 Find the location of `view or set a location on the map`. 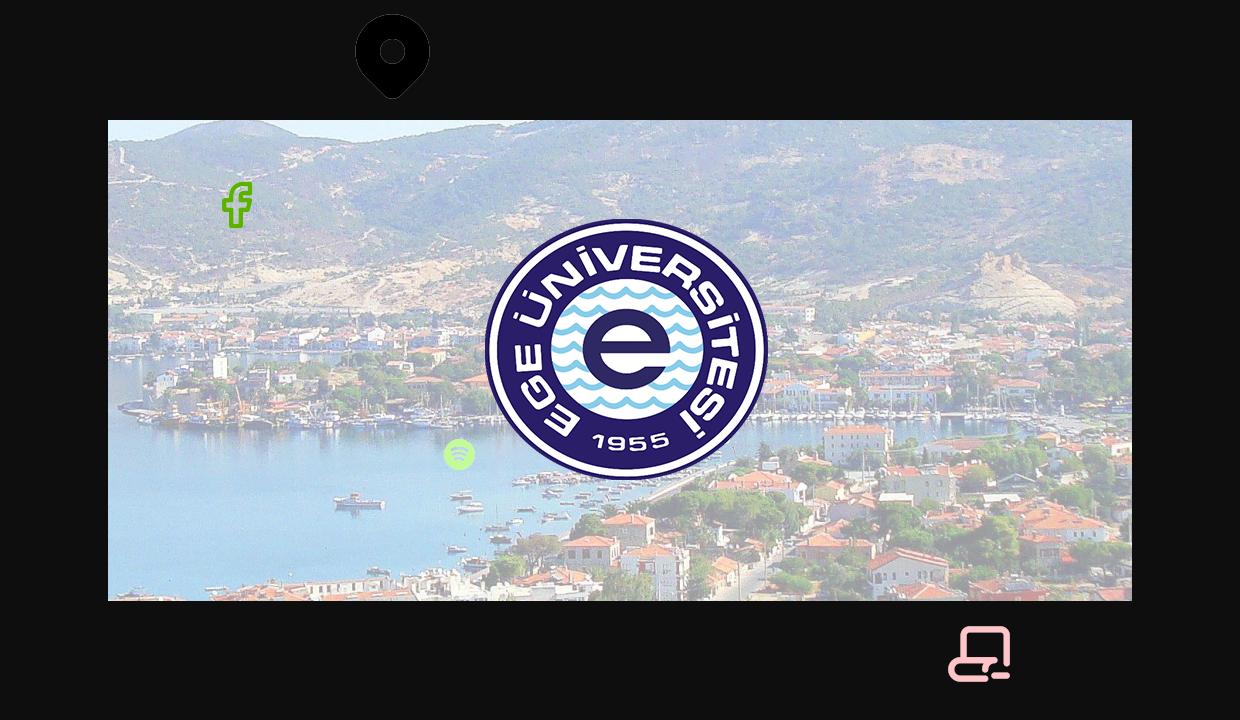

view or set a location on the map is located at coordinates (392, 55).